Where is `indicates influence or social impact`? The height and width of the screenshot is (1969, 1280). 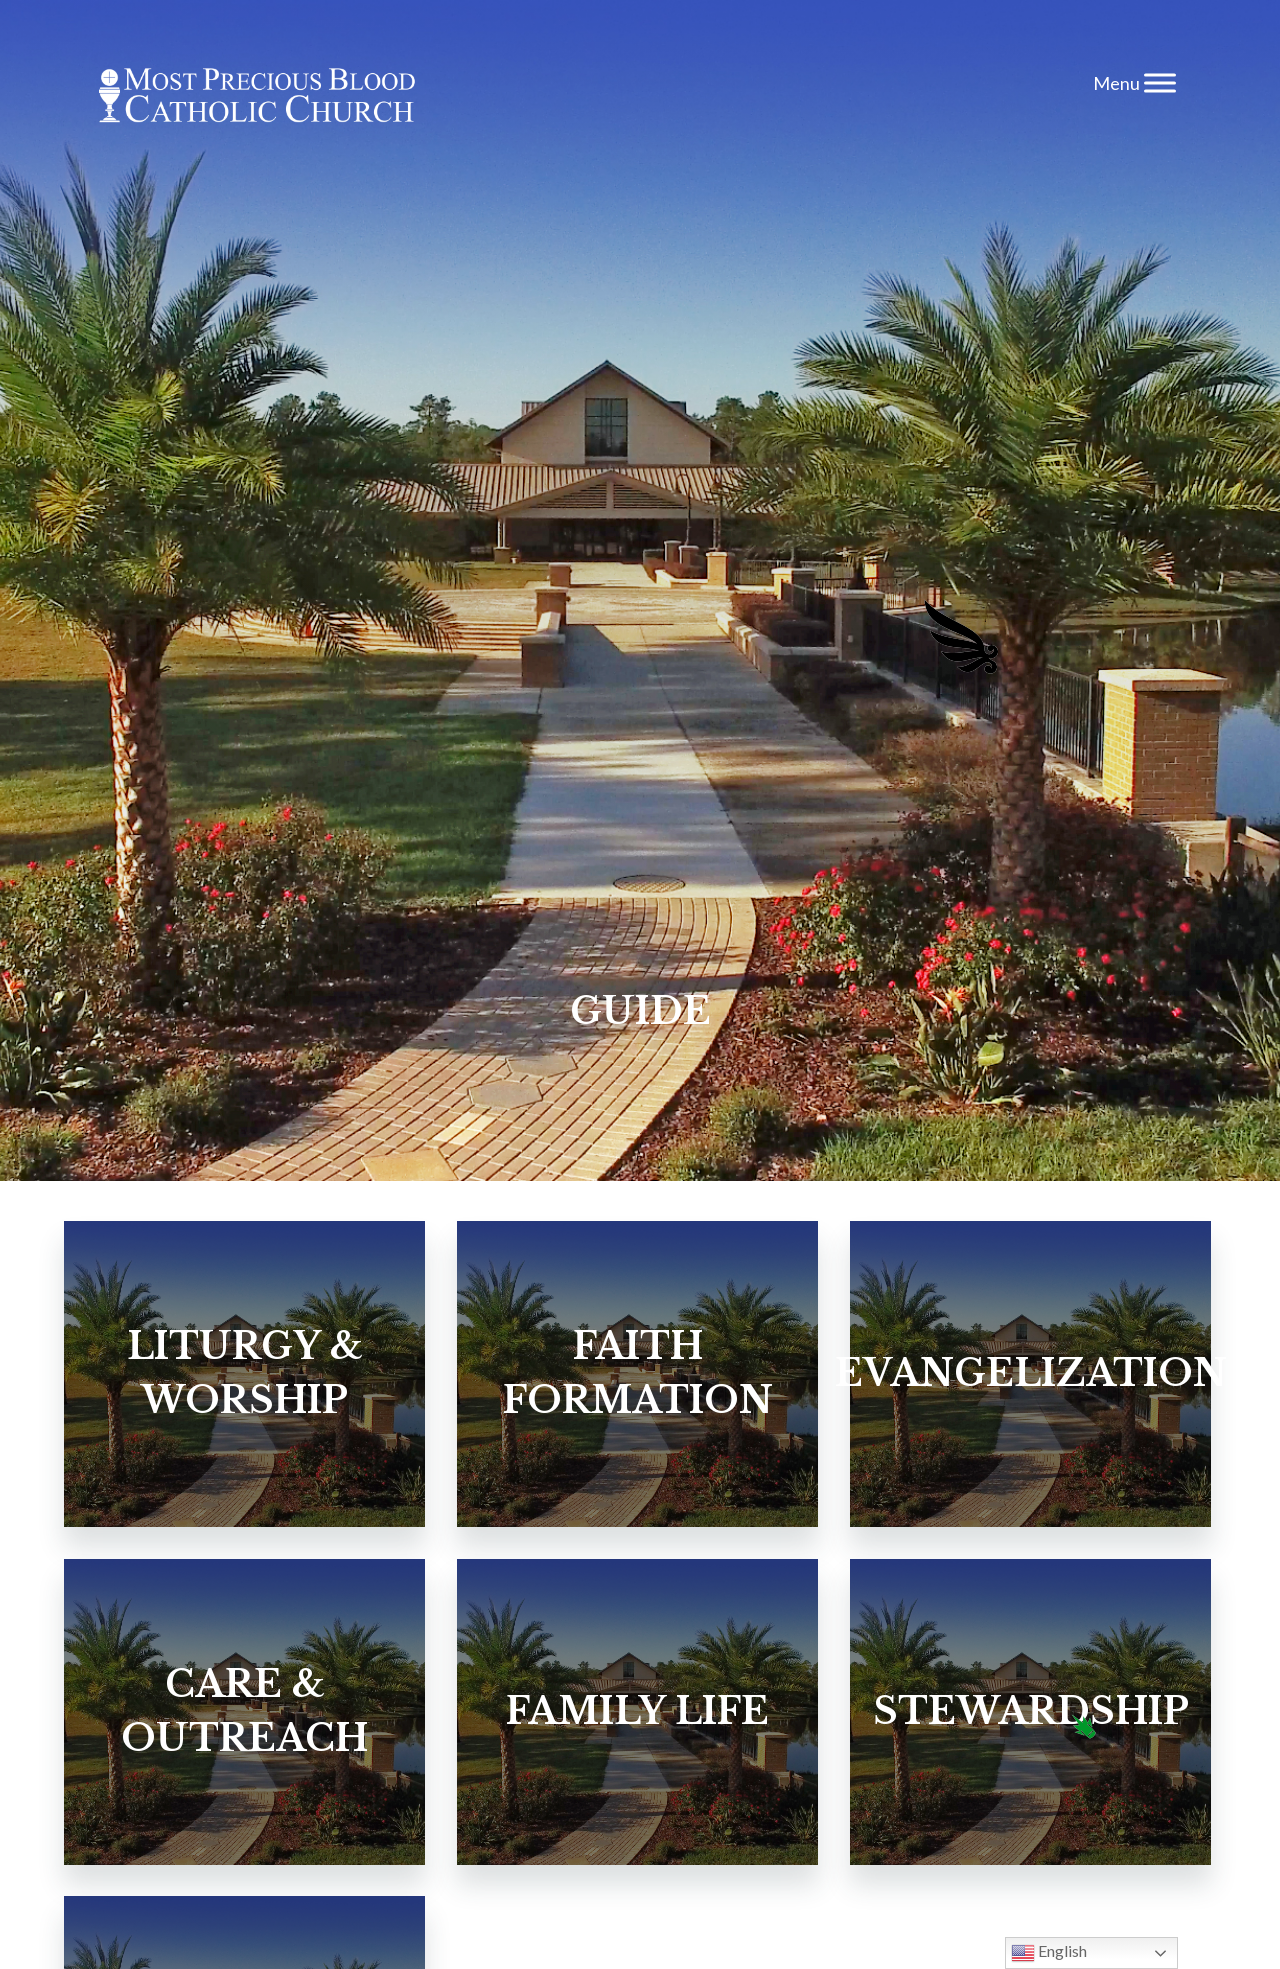
indicates influence or social impact is located at coordinates (1083, 1726).